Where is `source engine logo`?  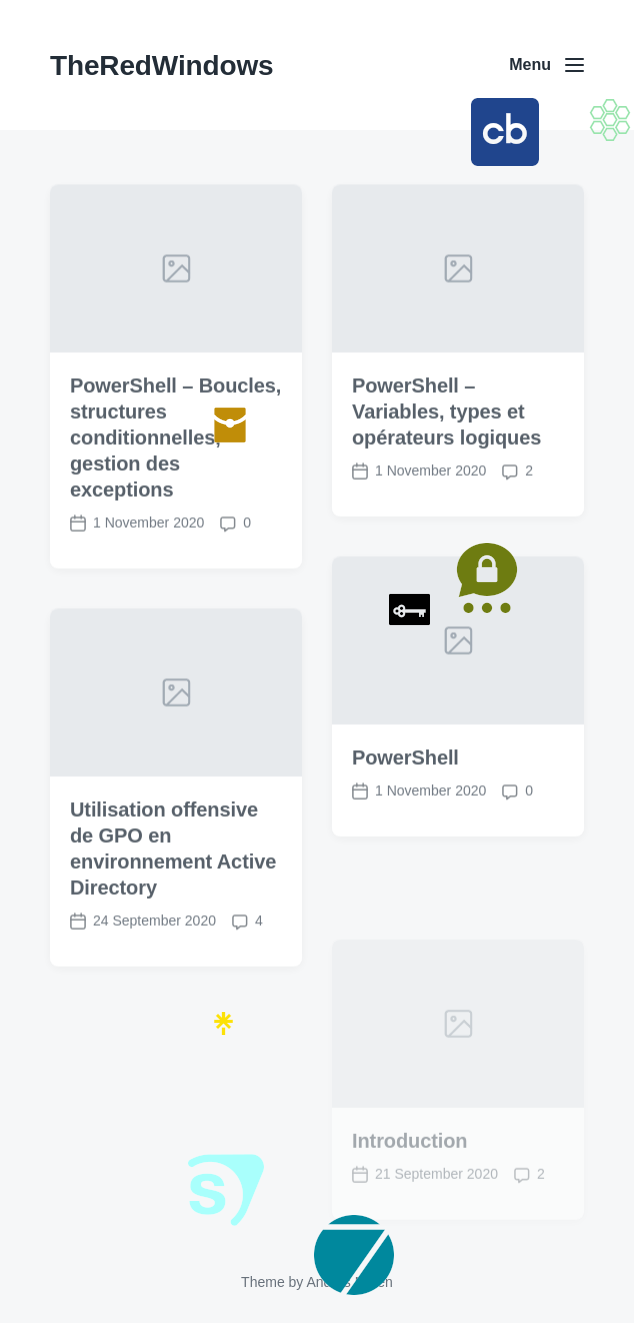
source engine logo is located at coordinates (226, 1190).